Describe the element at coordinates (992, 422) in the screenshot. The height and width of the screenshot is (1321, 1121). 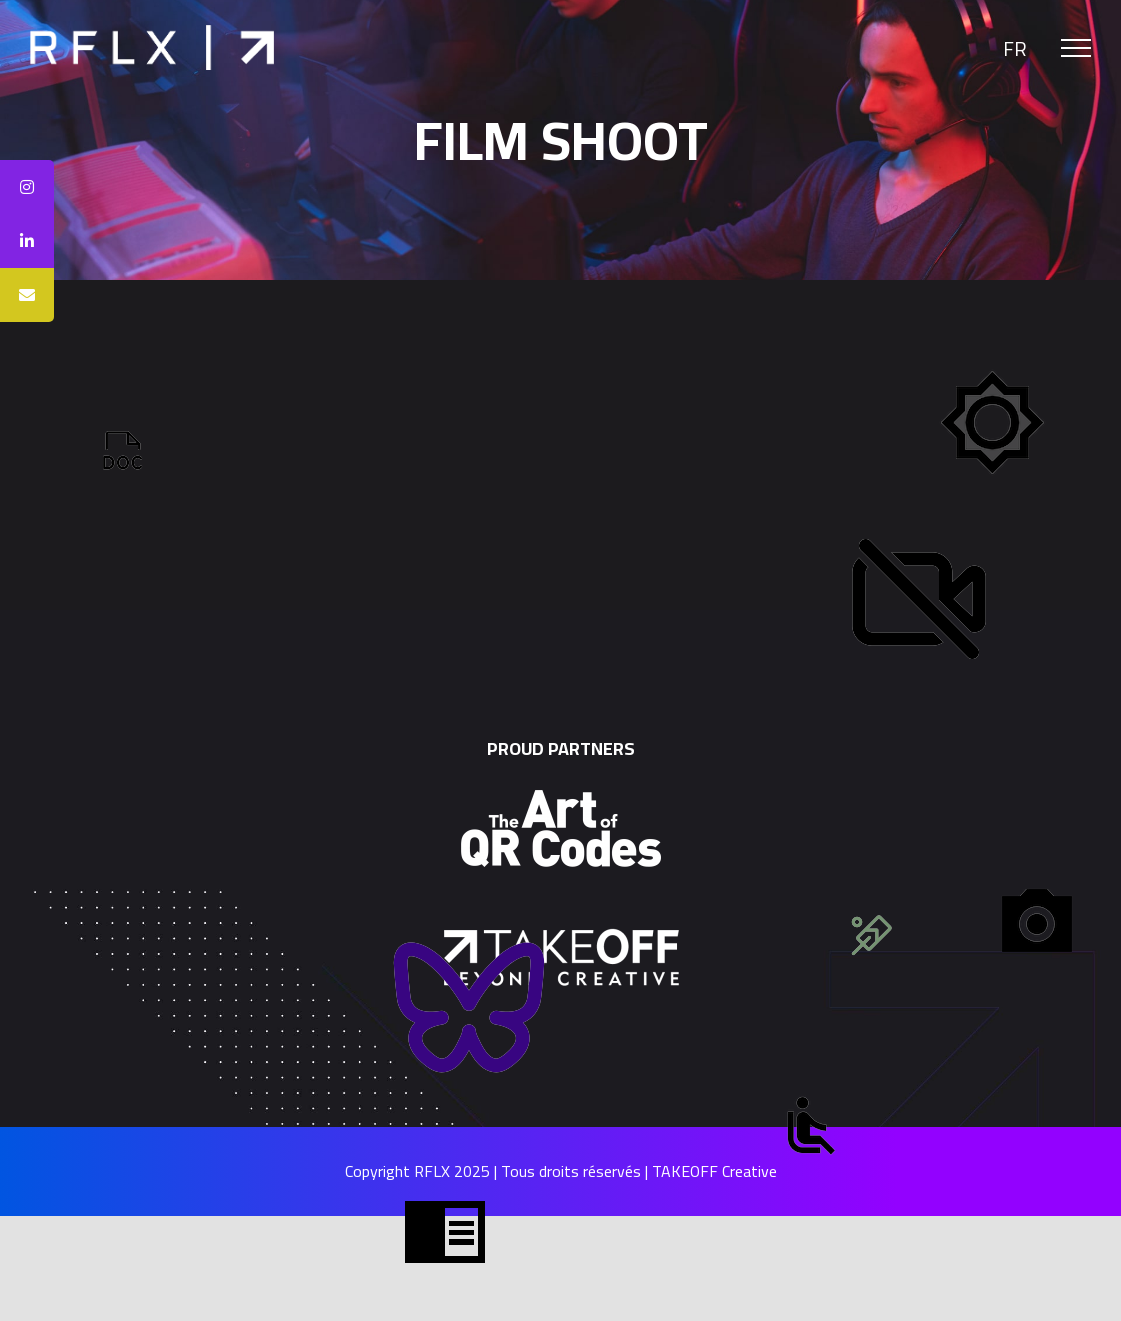
I see `decrease screen brightness` at that location.